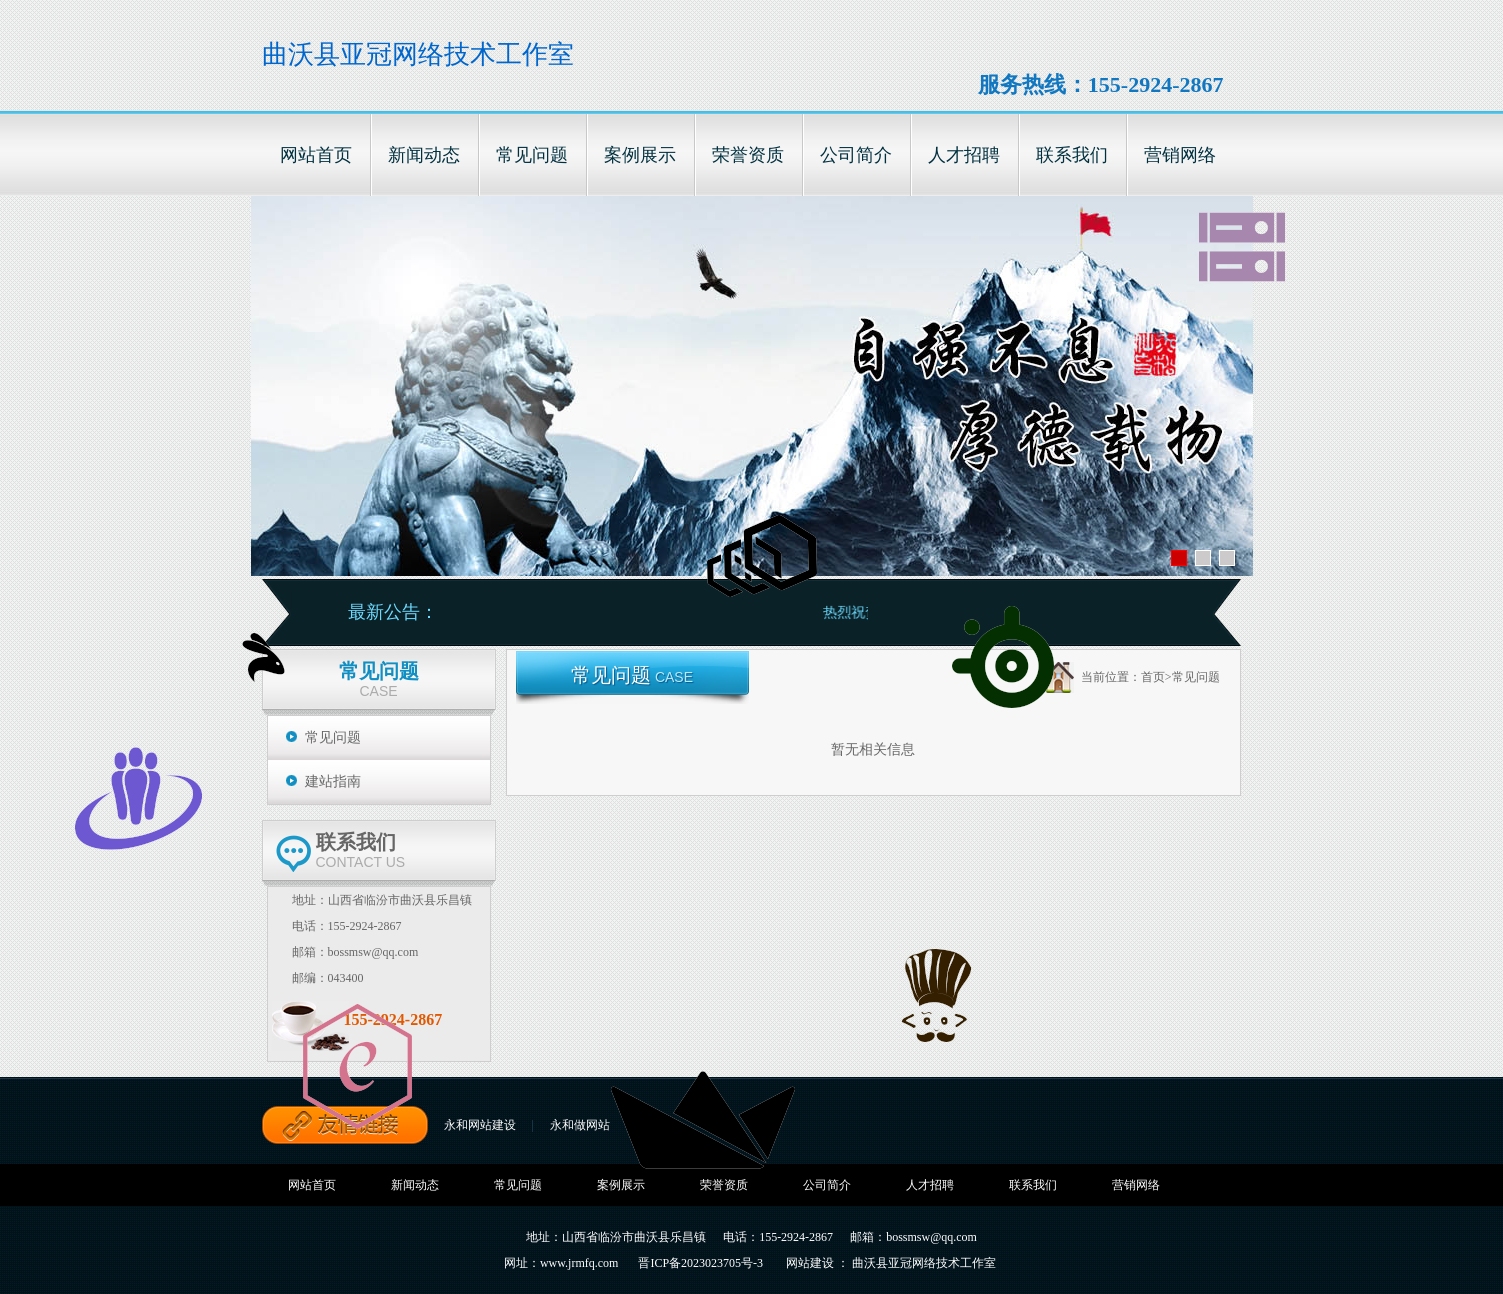 The height and width of the screenshot is (1294, 1503). Describe the element at coordinates (1242, 247) in the screenshot. I see `google cloud storage service logo` at that location.